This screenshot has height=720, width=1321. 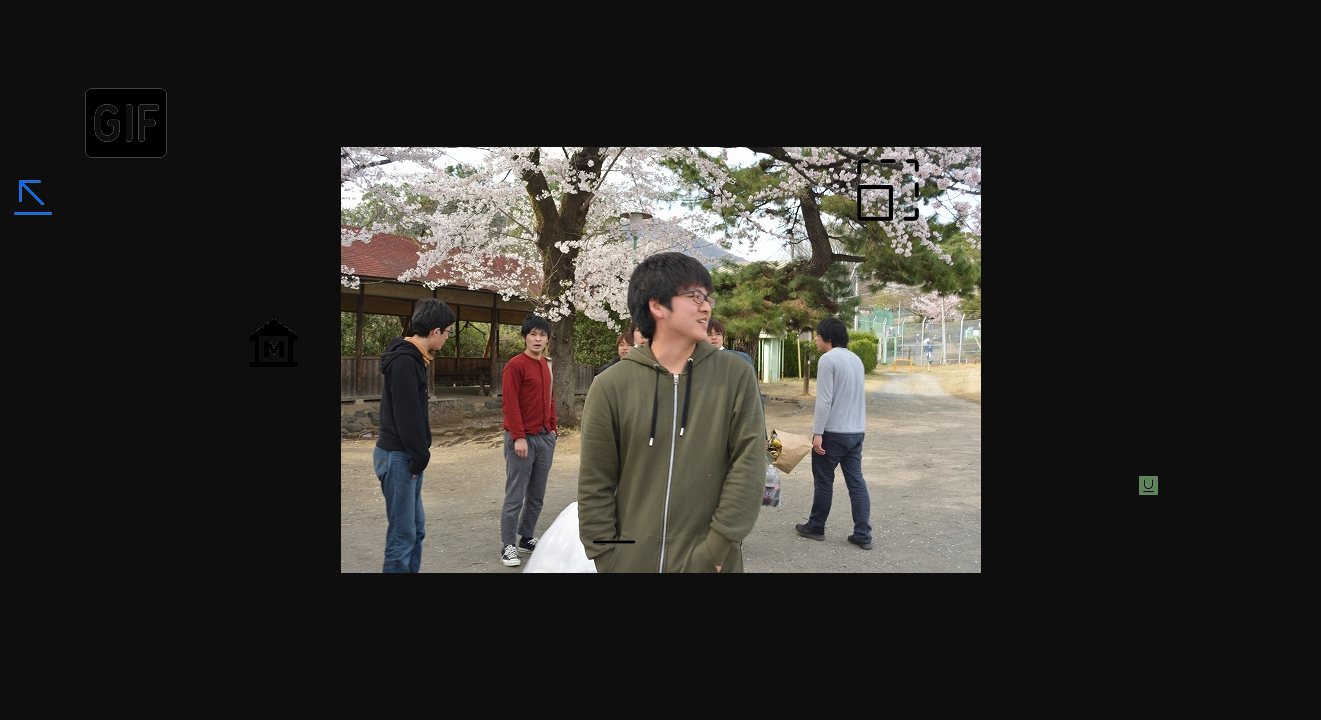 I want to click on decrease quantity or value, so click(x=614, y=542).